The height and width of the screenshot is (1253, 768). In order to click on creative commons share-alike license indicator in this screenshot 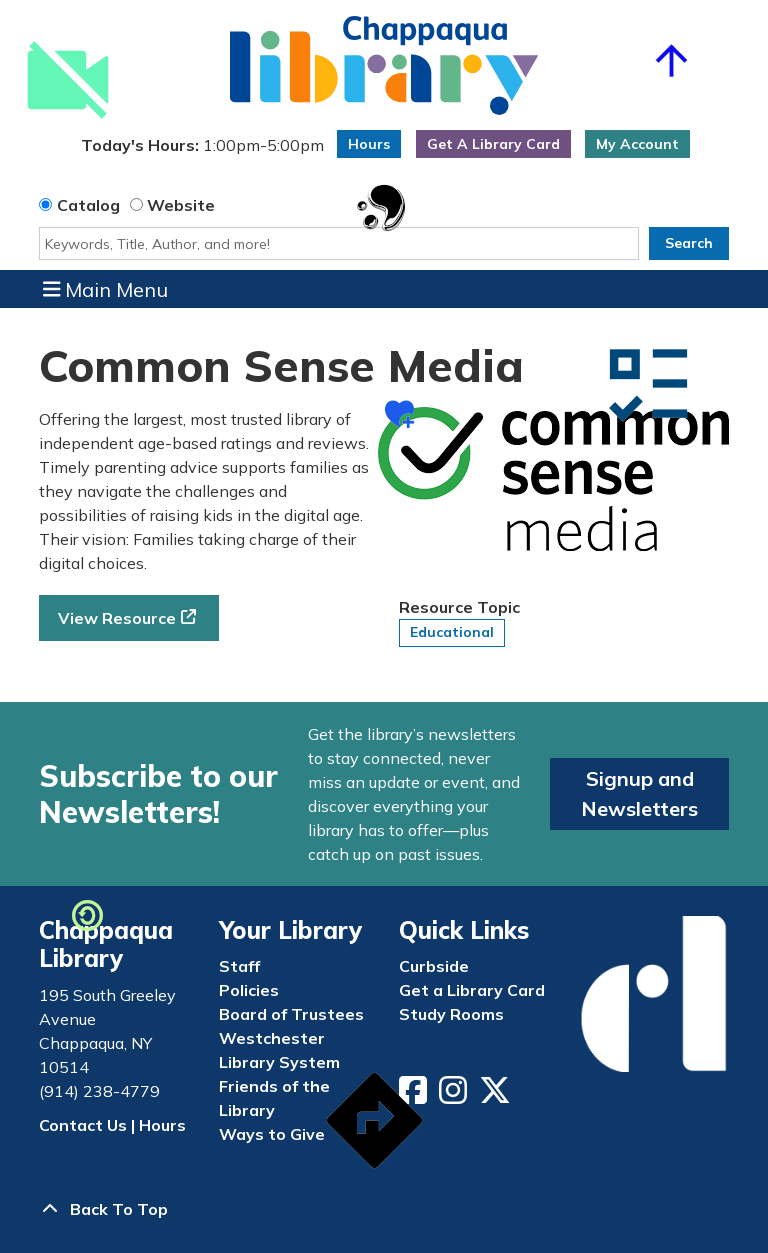, I will do `click(87, 915)`.